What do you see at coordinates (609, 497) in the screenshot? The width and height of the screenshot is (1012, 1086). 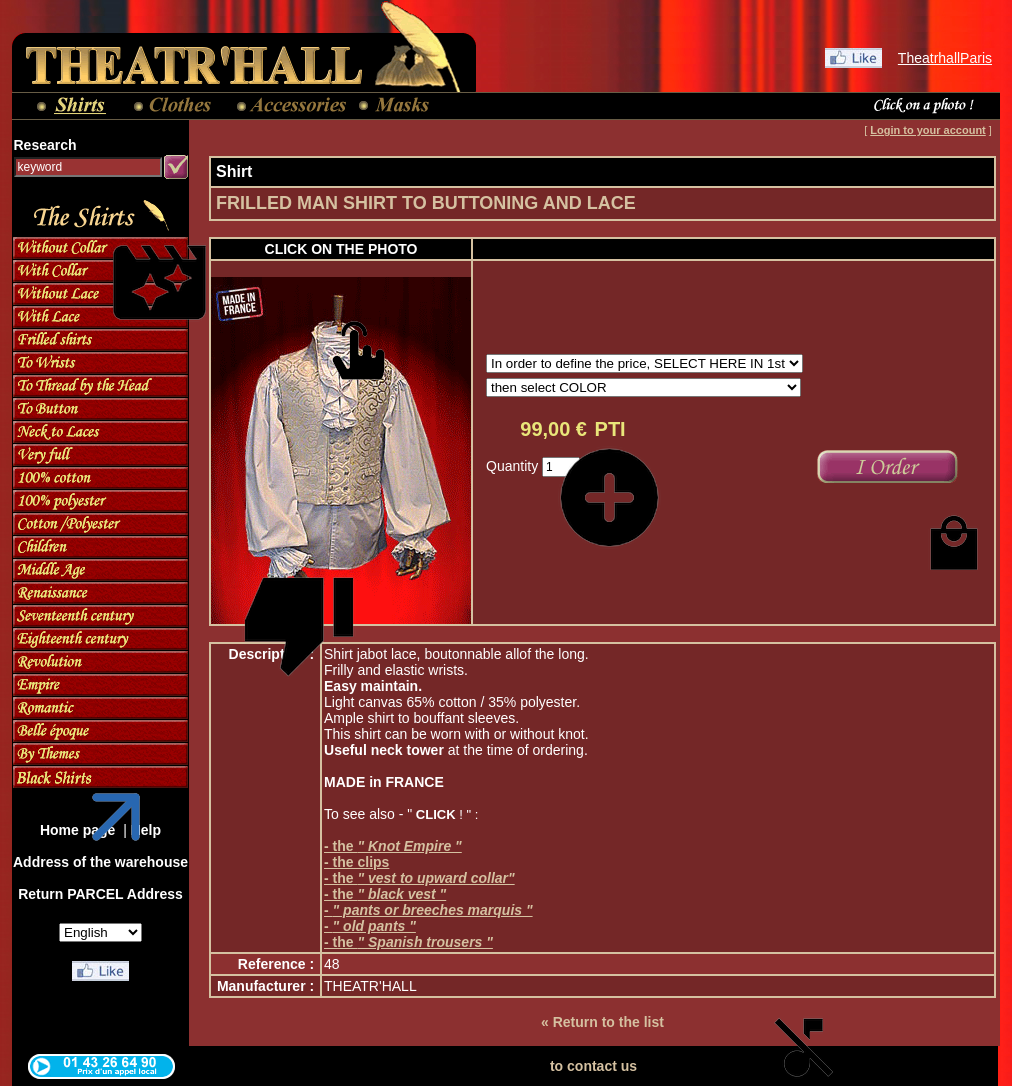 I see `add a new item` at bounding box center [609, 497].